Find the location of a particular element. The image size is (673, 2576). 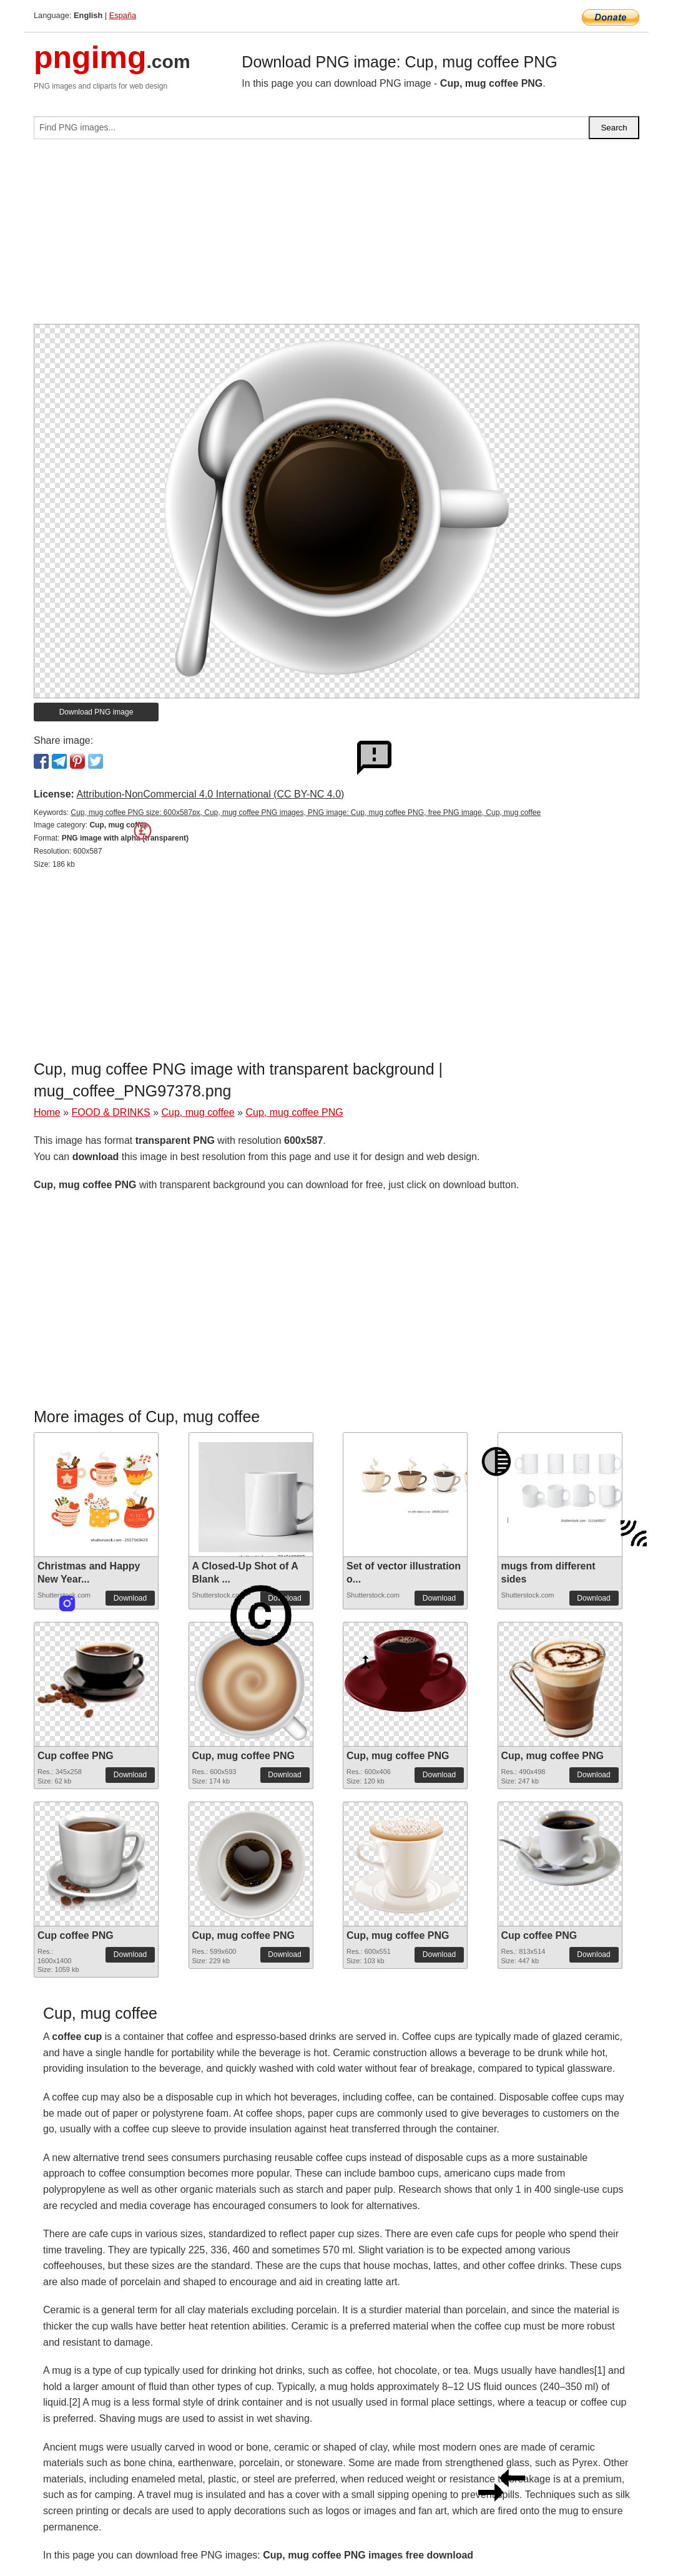

compare two items or selections is located at coordinates (501, 2485).